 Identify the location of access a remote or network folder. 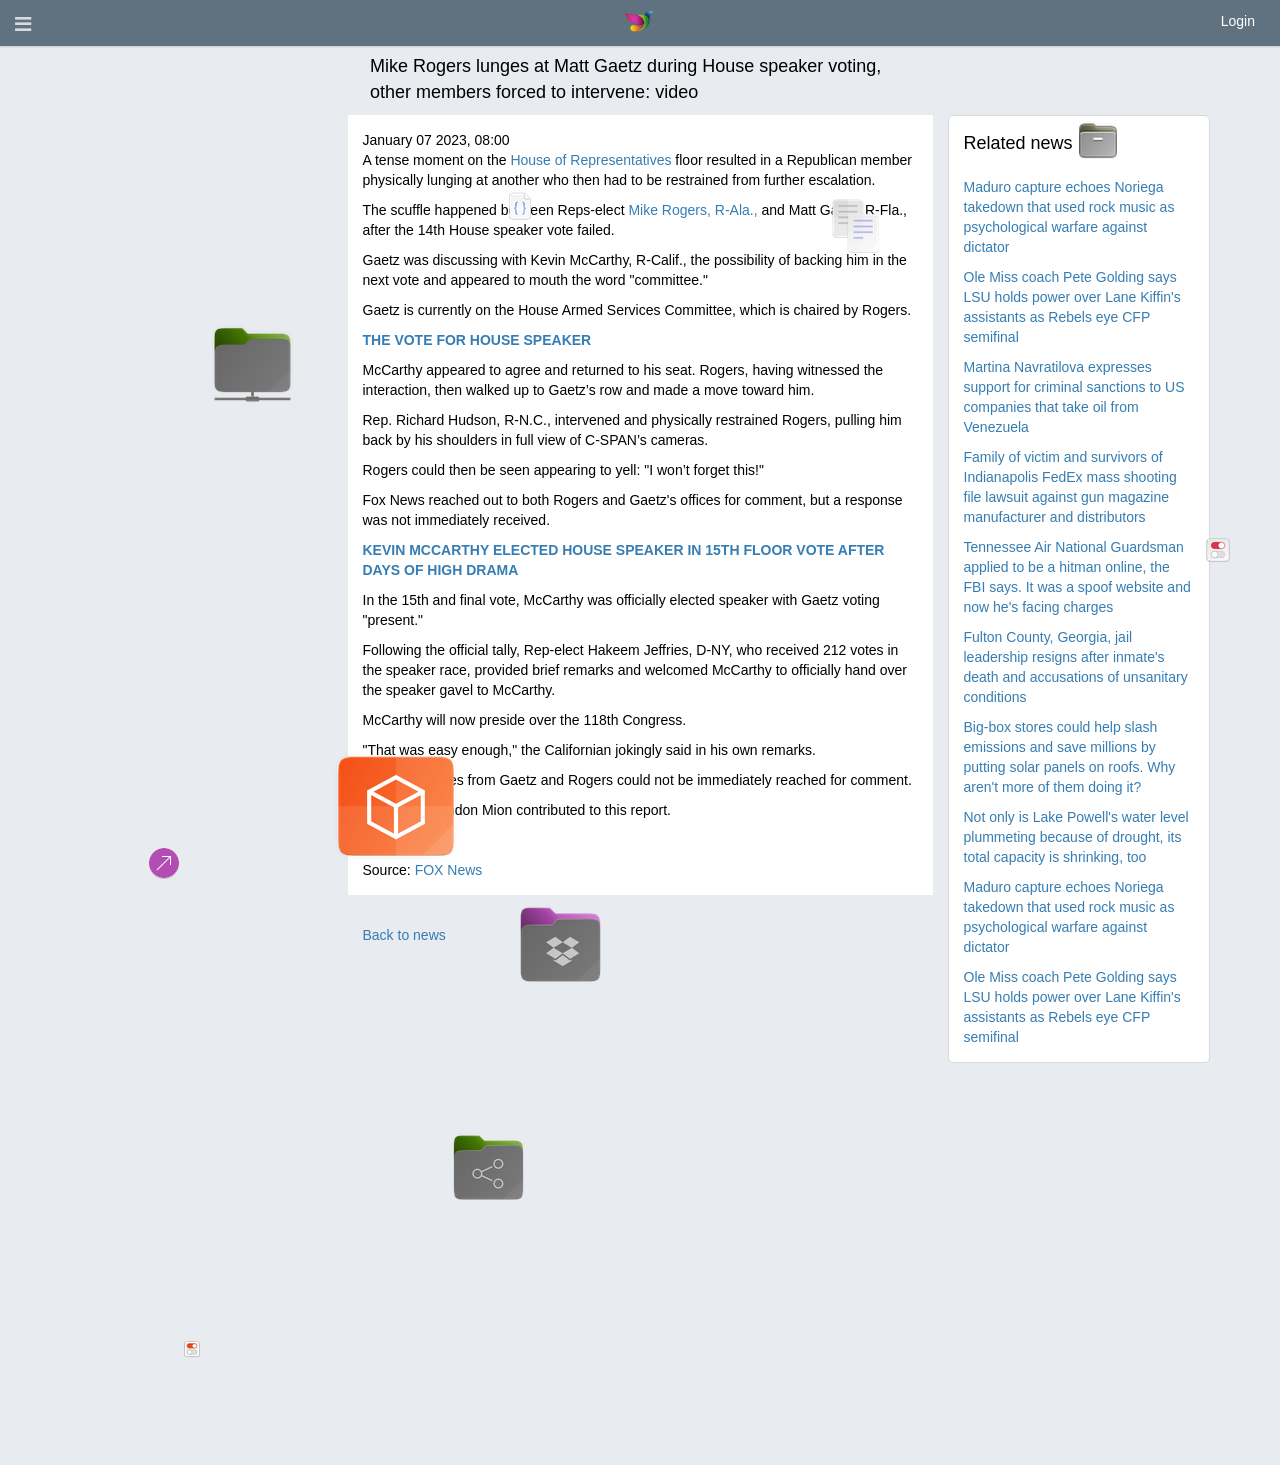
(252, 363).